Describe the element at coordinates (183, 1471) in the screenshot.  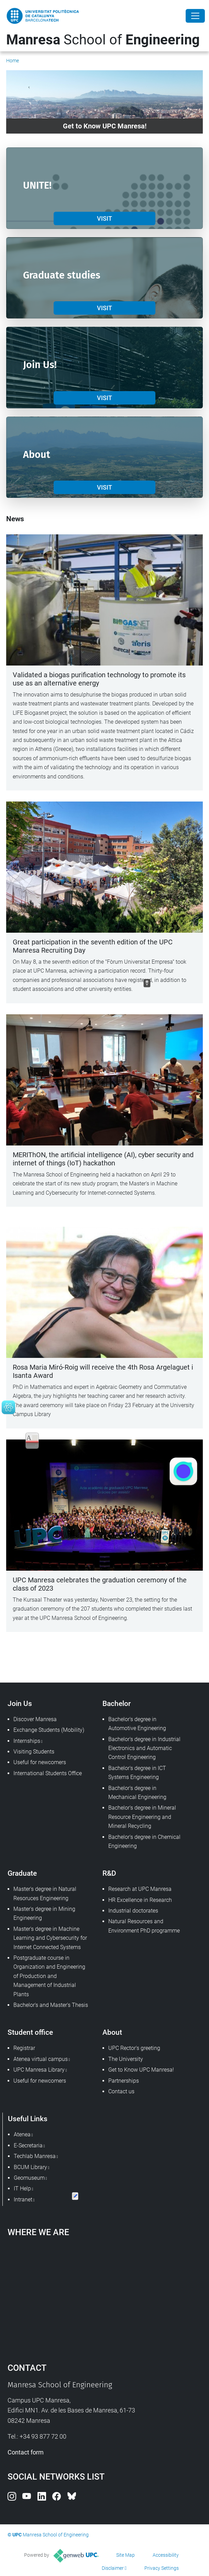
I see `open mercury browser app` at that location.